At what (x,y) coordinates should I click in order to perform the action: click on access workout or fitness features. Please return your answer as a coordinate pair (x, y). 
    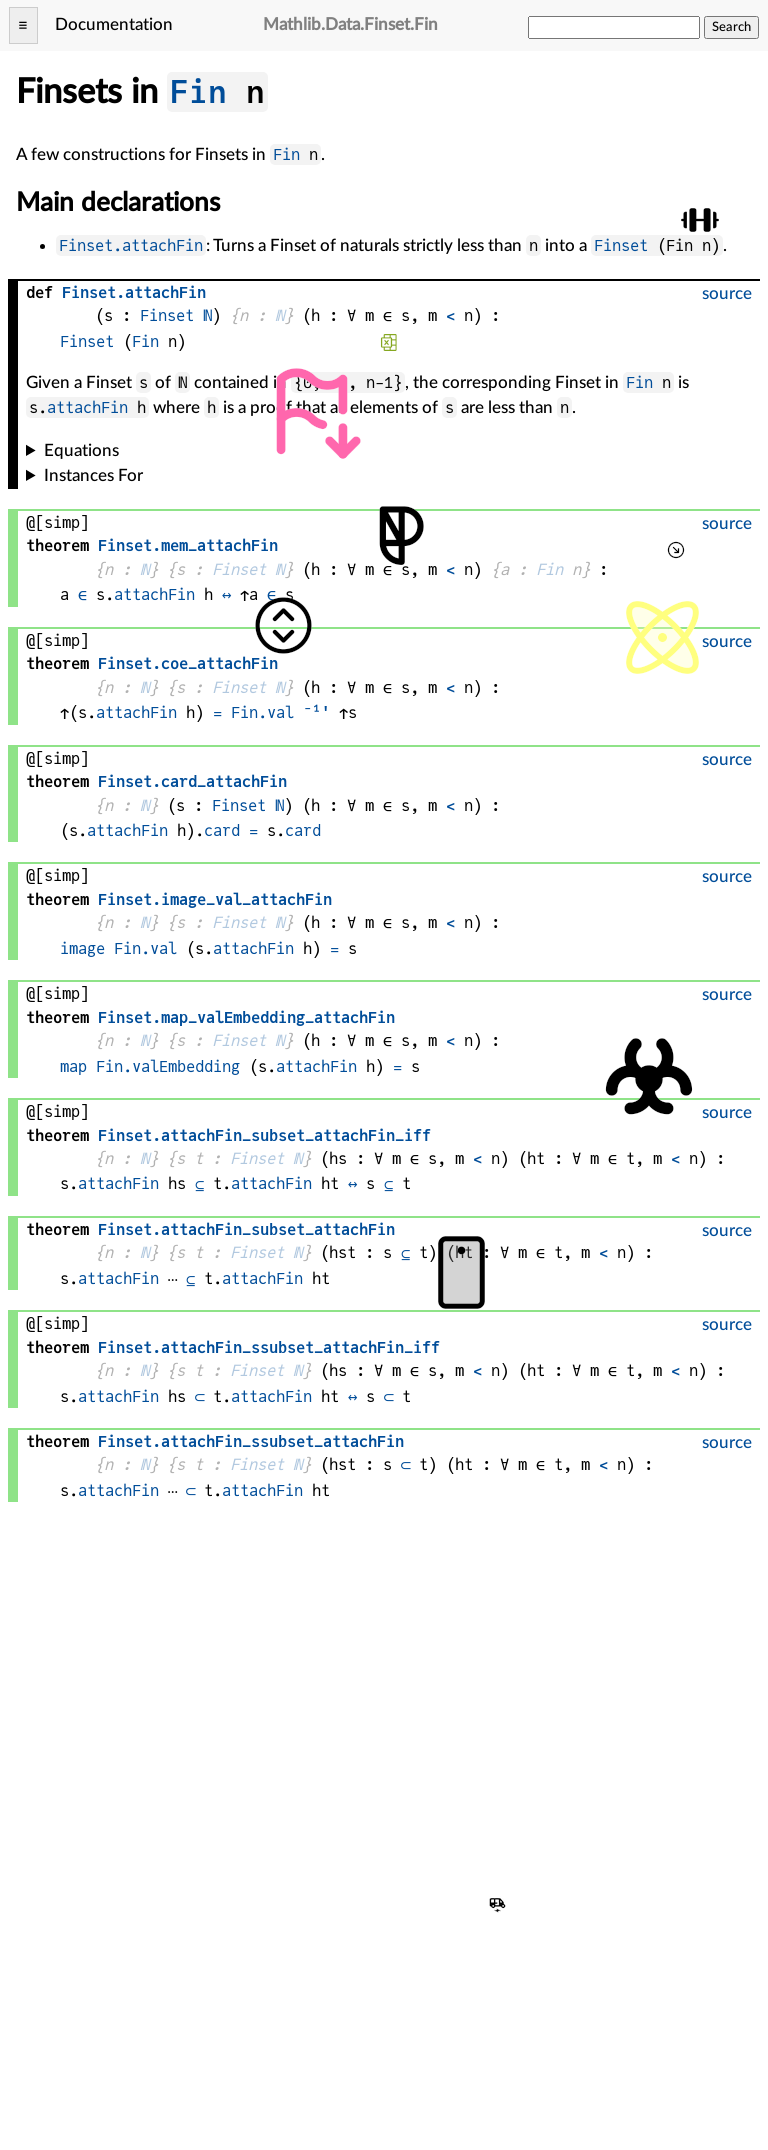
    Looking at the image, I should click on (700, 220).